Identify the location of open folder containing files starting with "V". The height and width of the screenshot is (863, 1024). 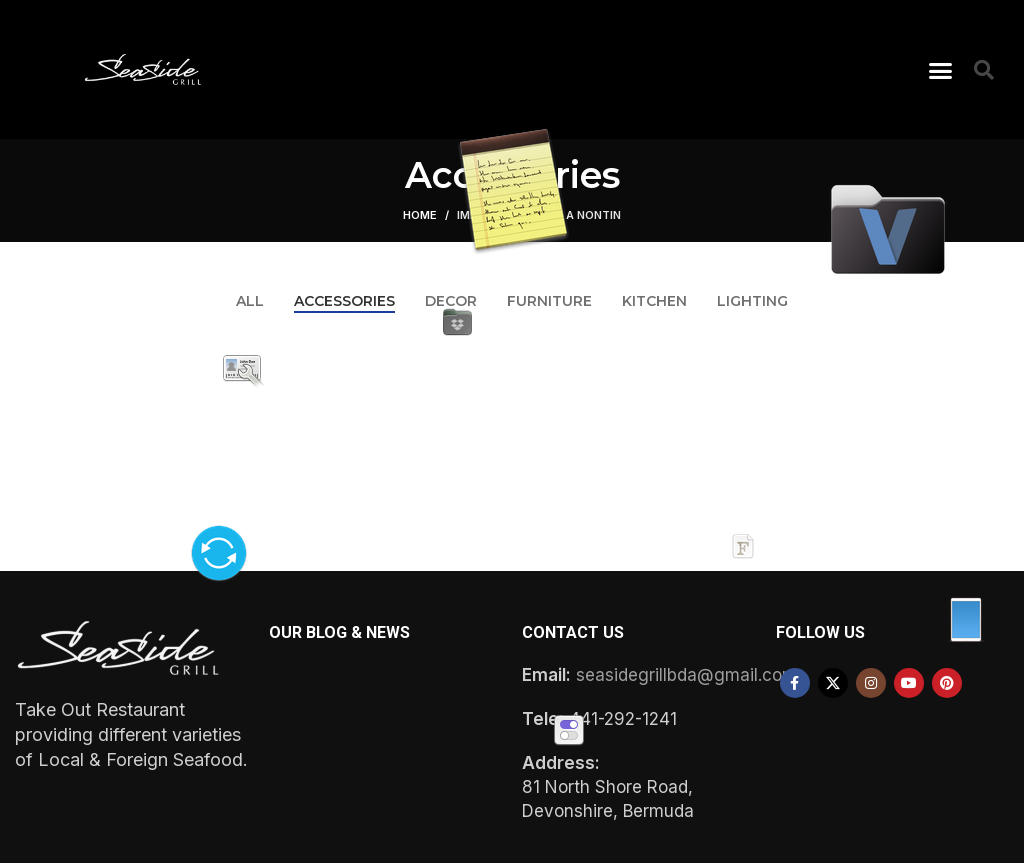
(887, 232).